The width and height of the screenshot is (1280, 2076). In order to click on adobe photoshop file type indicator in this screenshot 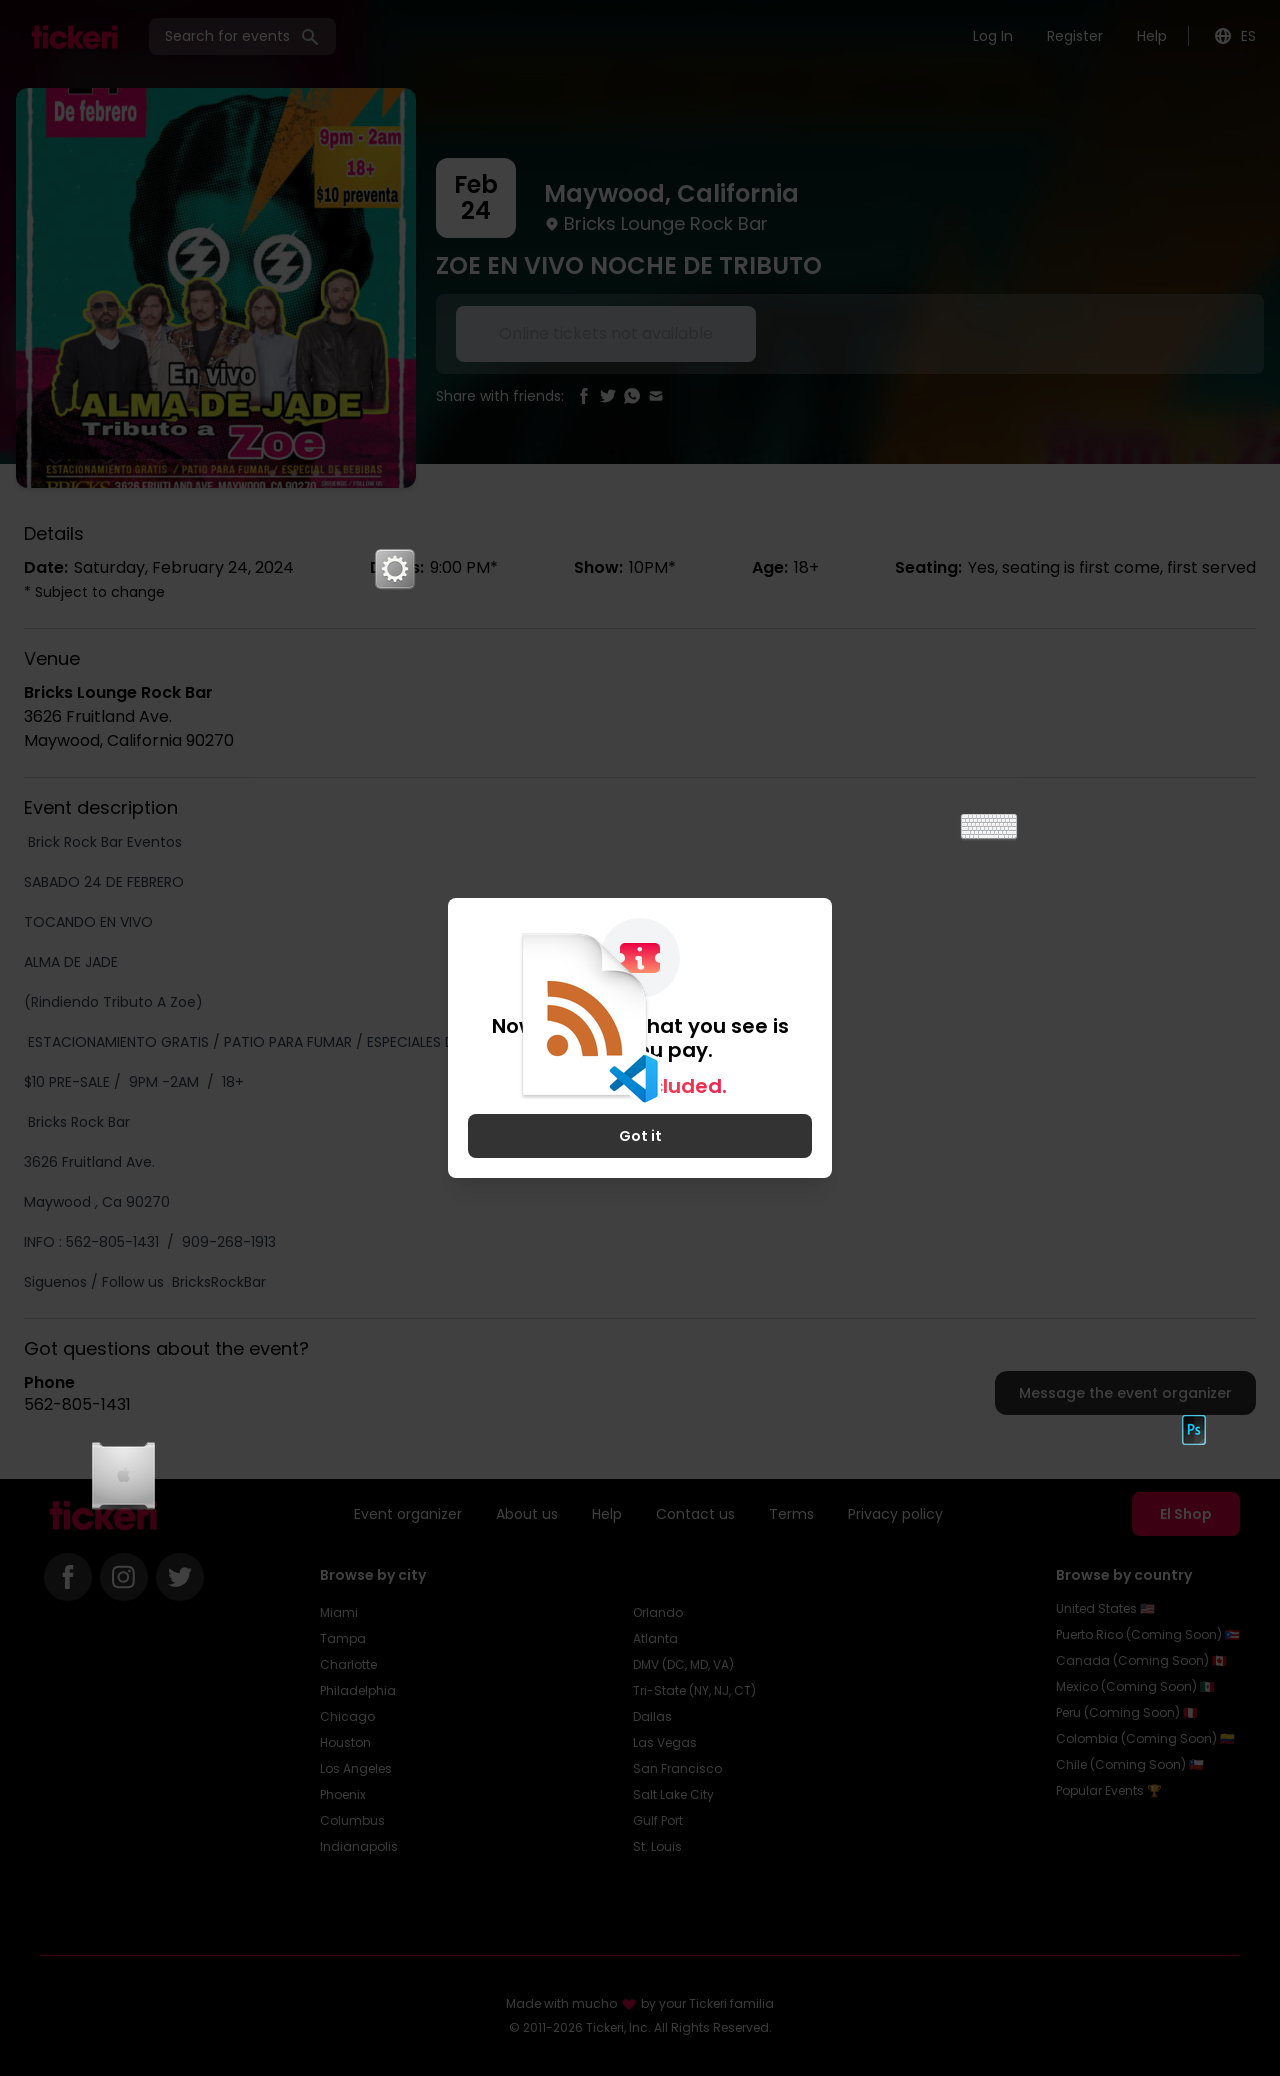, I will do `click(1194, 1430)`.